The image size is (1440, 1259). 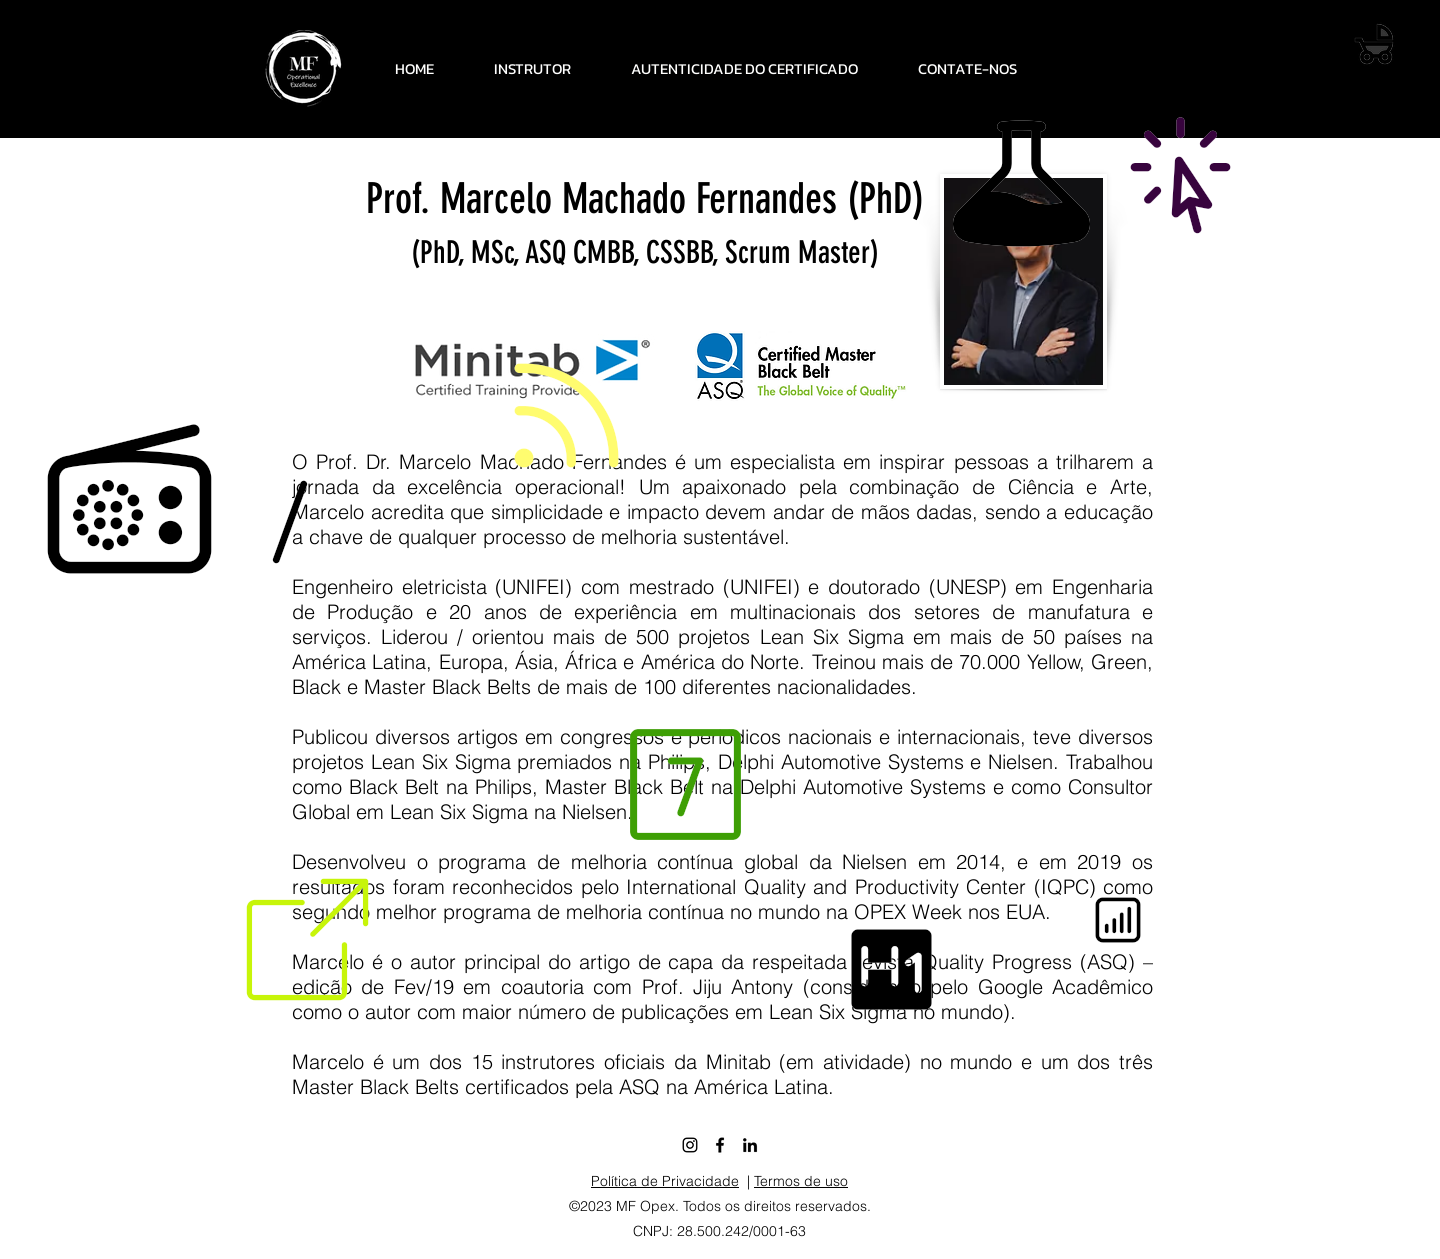 What do you see at coordinates (1118, 920) in the screenshot?
I see `view analytics or statistics` at bounding box center [1118, 920].